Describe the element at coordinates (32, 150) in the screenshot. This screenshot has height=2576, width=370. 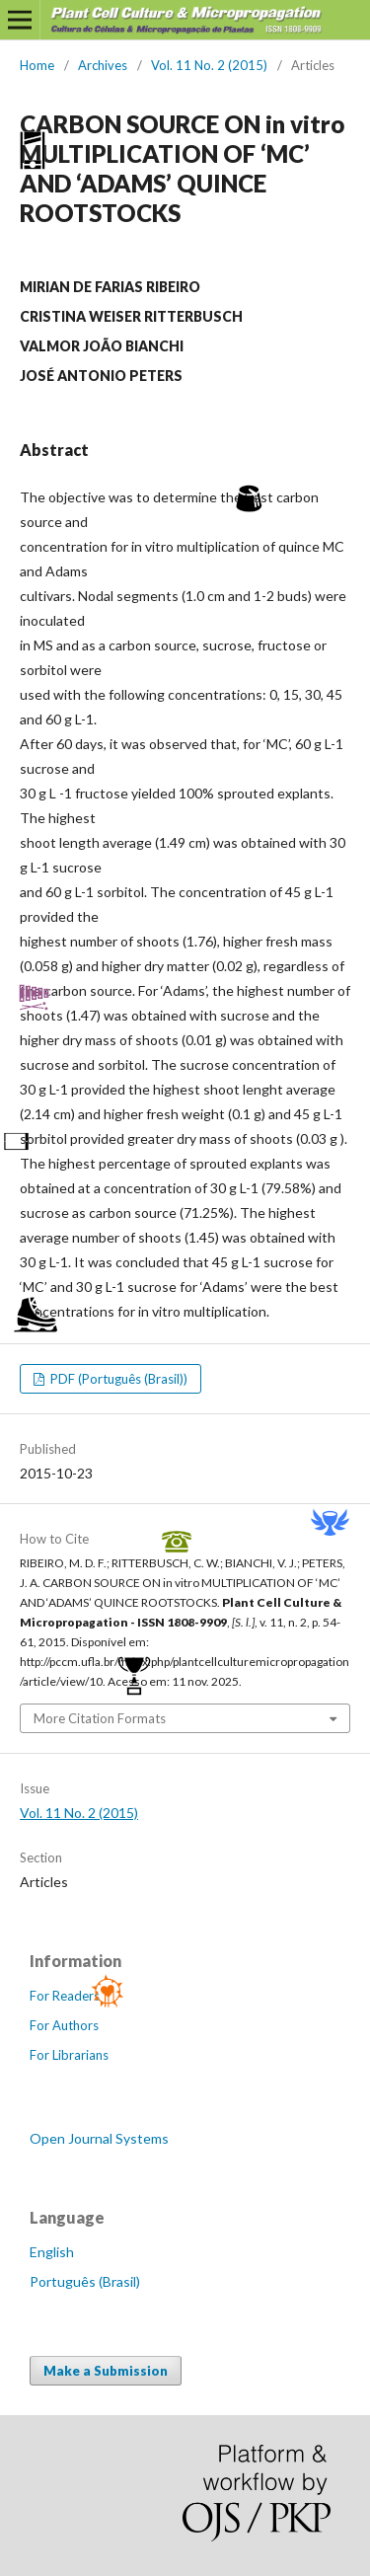
I see `execute or delete an item permanently` at that location.